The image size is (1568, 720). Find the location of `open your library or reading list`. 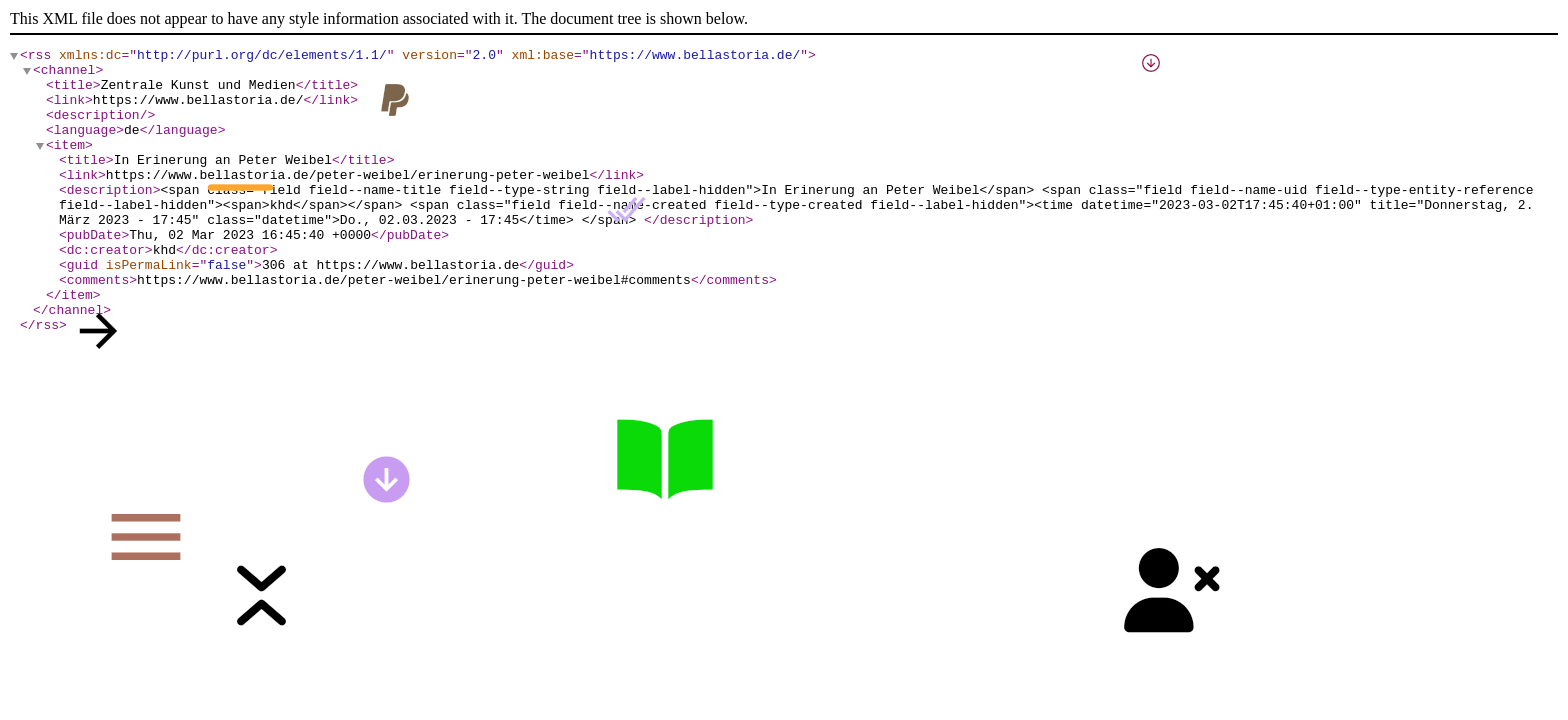

open your library or reading list is located at coordinates (665, 461).